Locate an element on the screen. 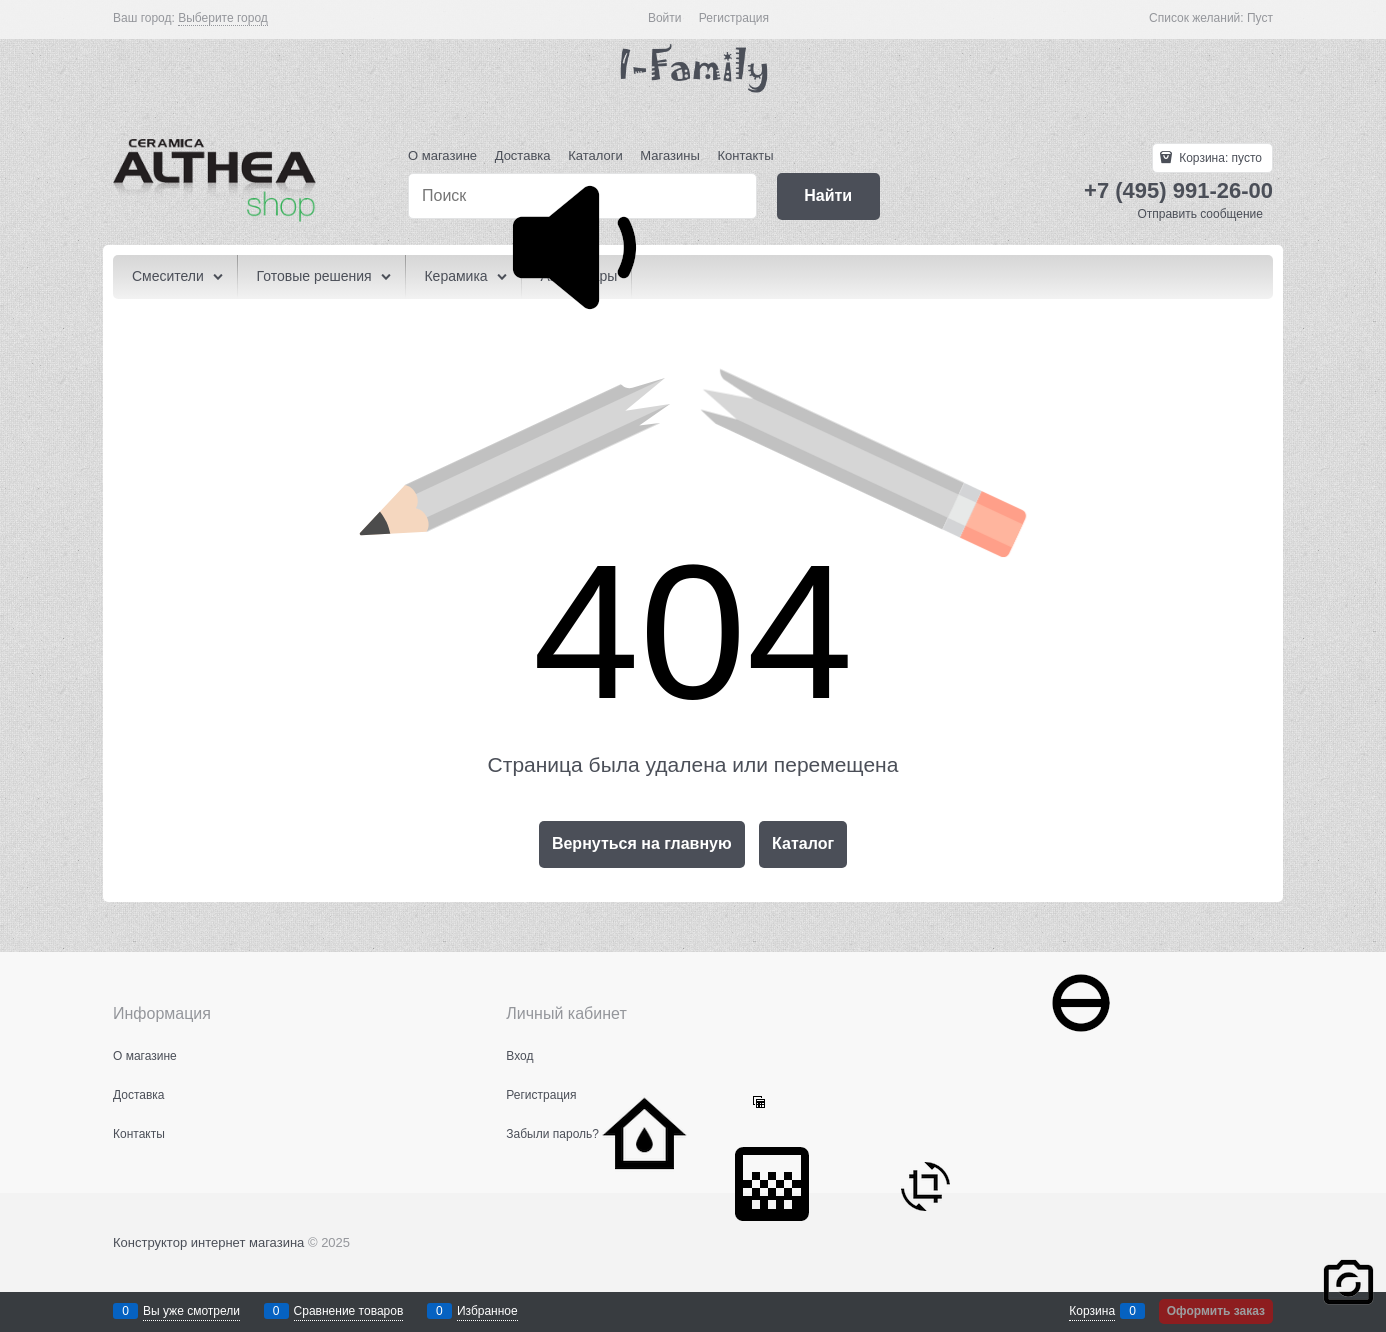 This screenshot has height=1332, width=1386. adjust volume to low level is located at coordinates (574, 247).